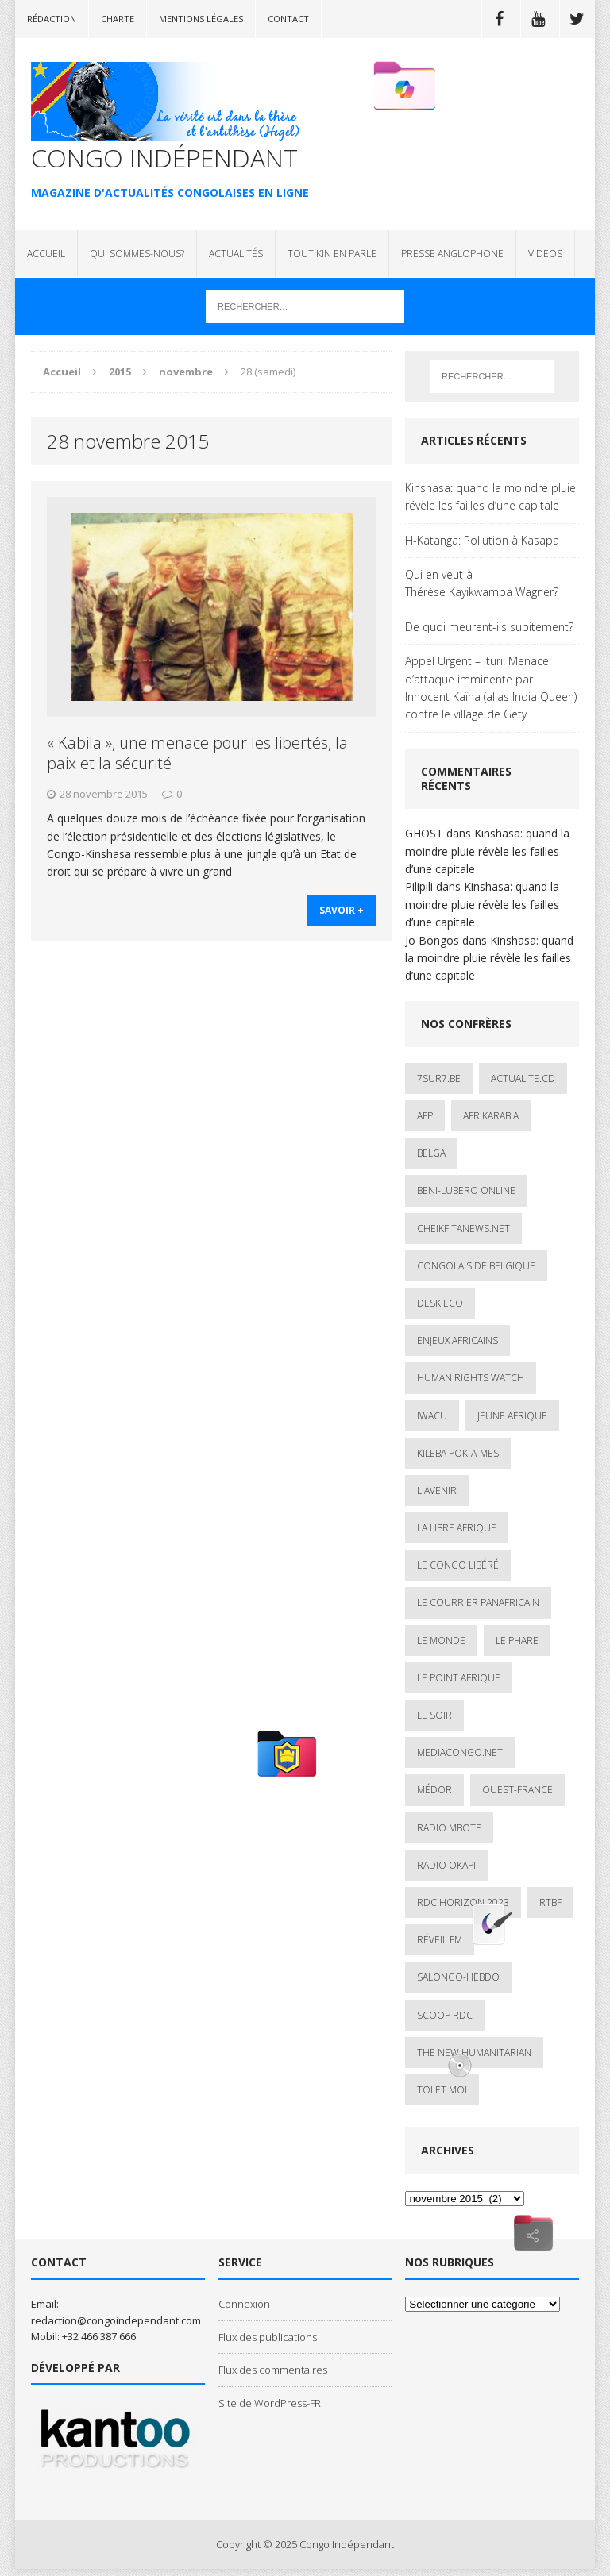  What do you see at coordinates (460, 2066) in the screenshot?
I see `access CD/DVD drive contents` at bounding box center [460, 2066].